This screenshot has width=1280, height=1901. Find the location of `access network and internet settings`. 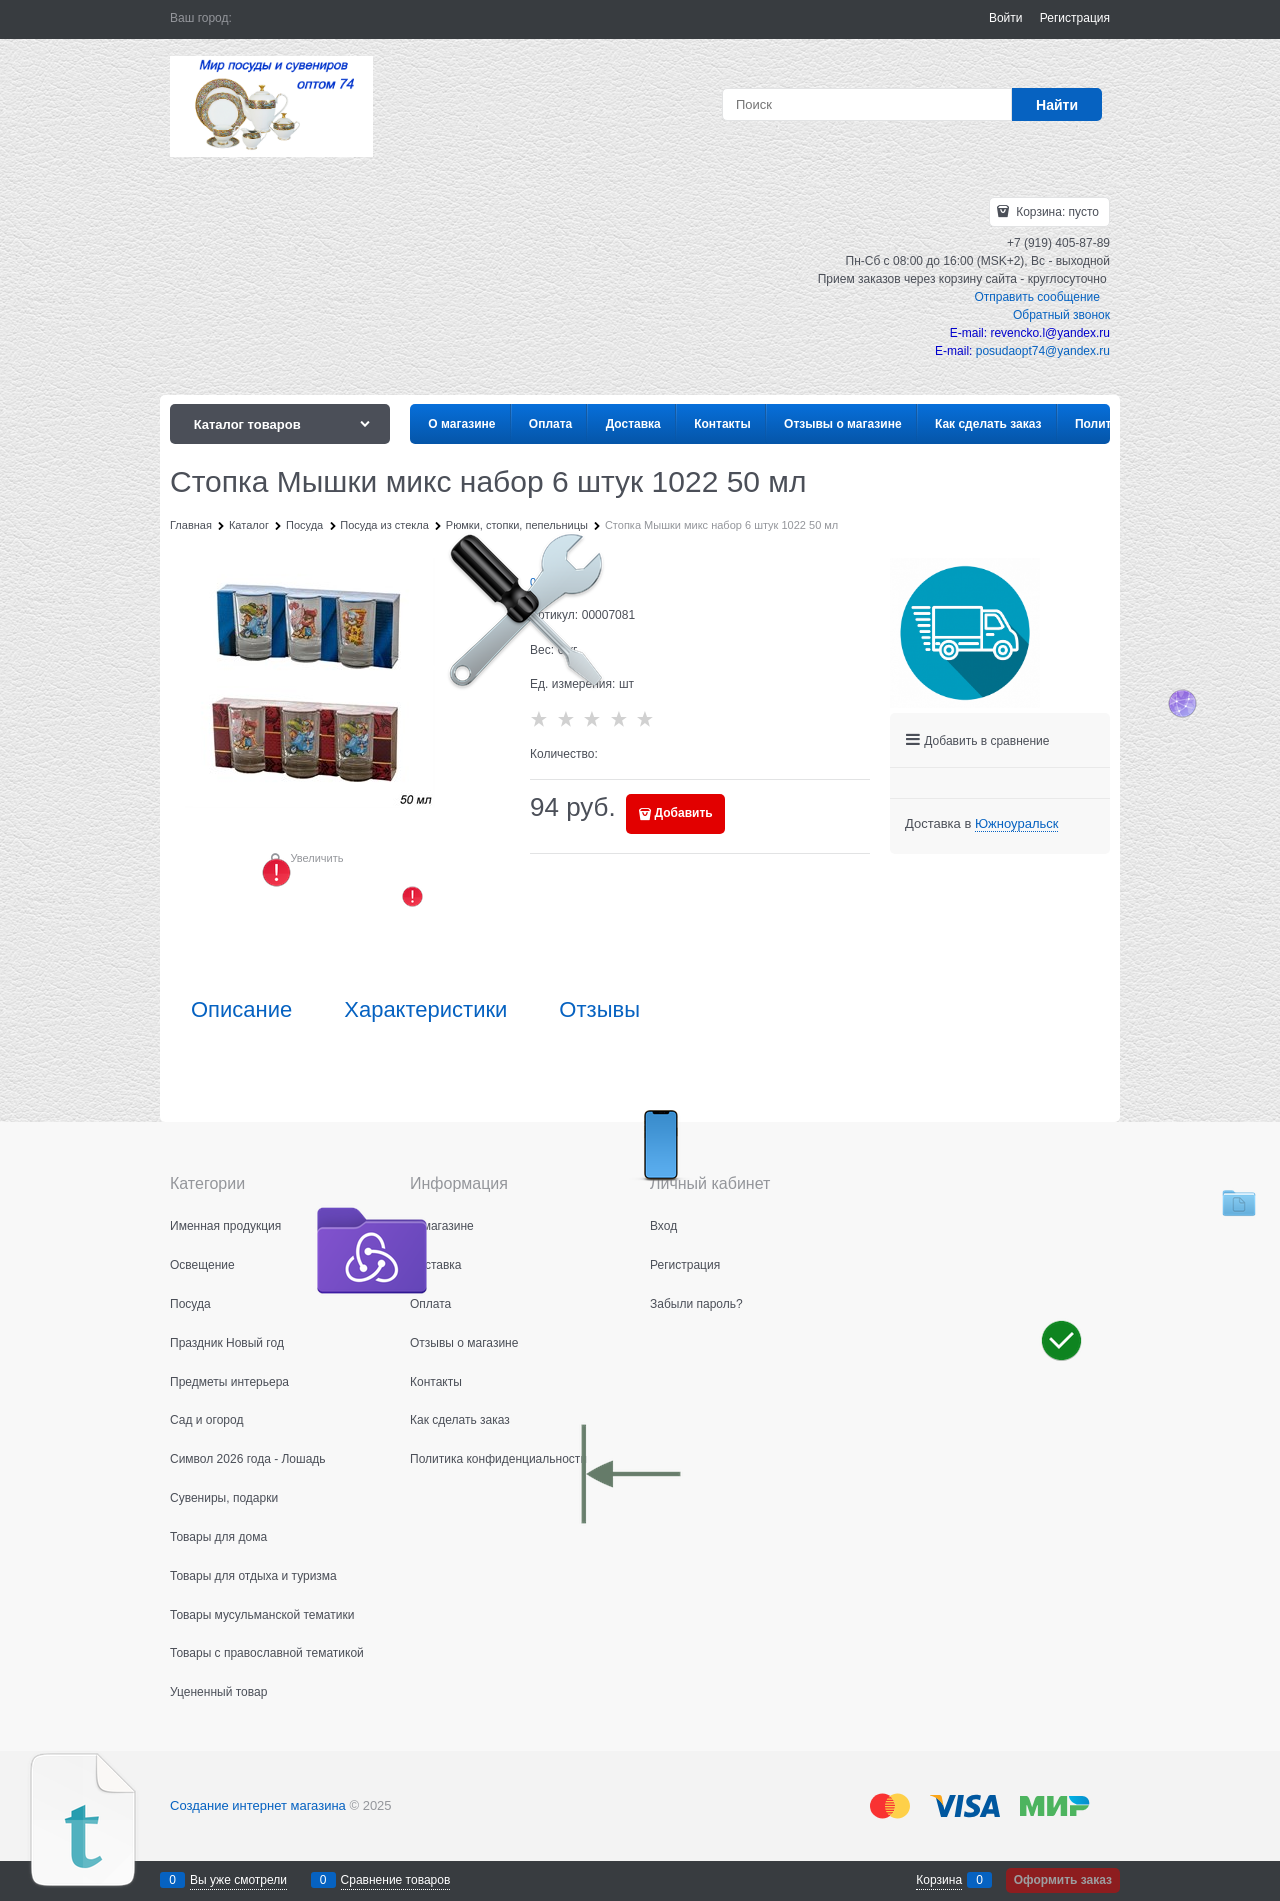

access network and internet settings is located at coordinates (1182, 703).